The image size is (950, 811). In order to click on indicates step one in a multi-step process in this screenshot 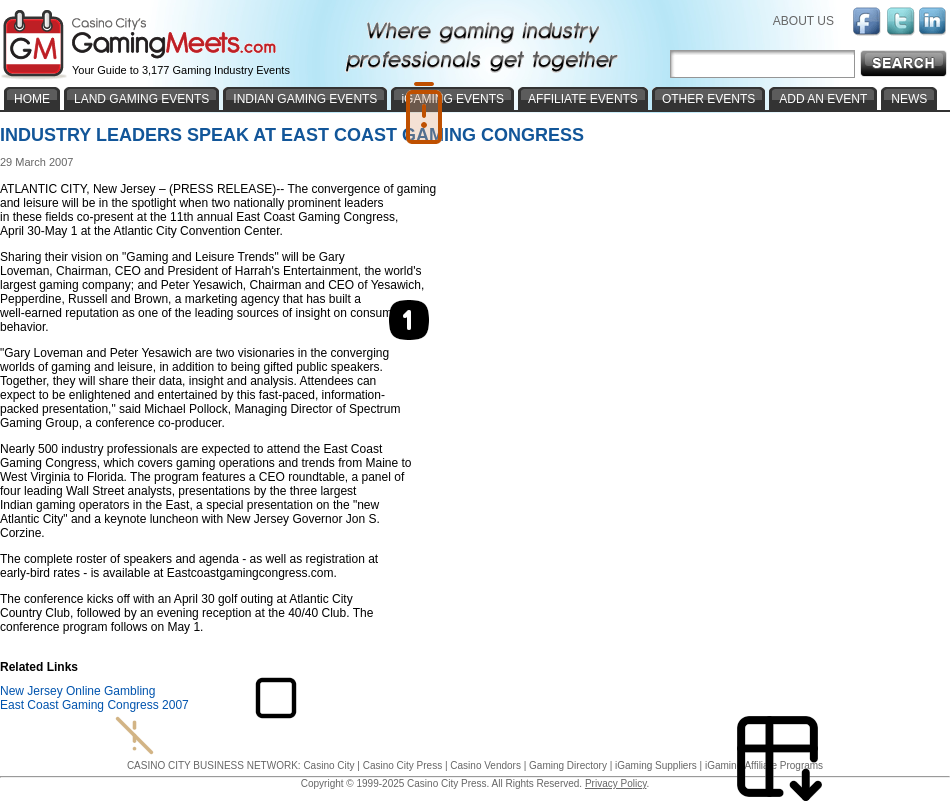, I will do `click(409, 320)`.